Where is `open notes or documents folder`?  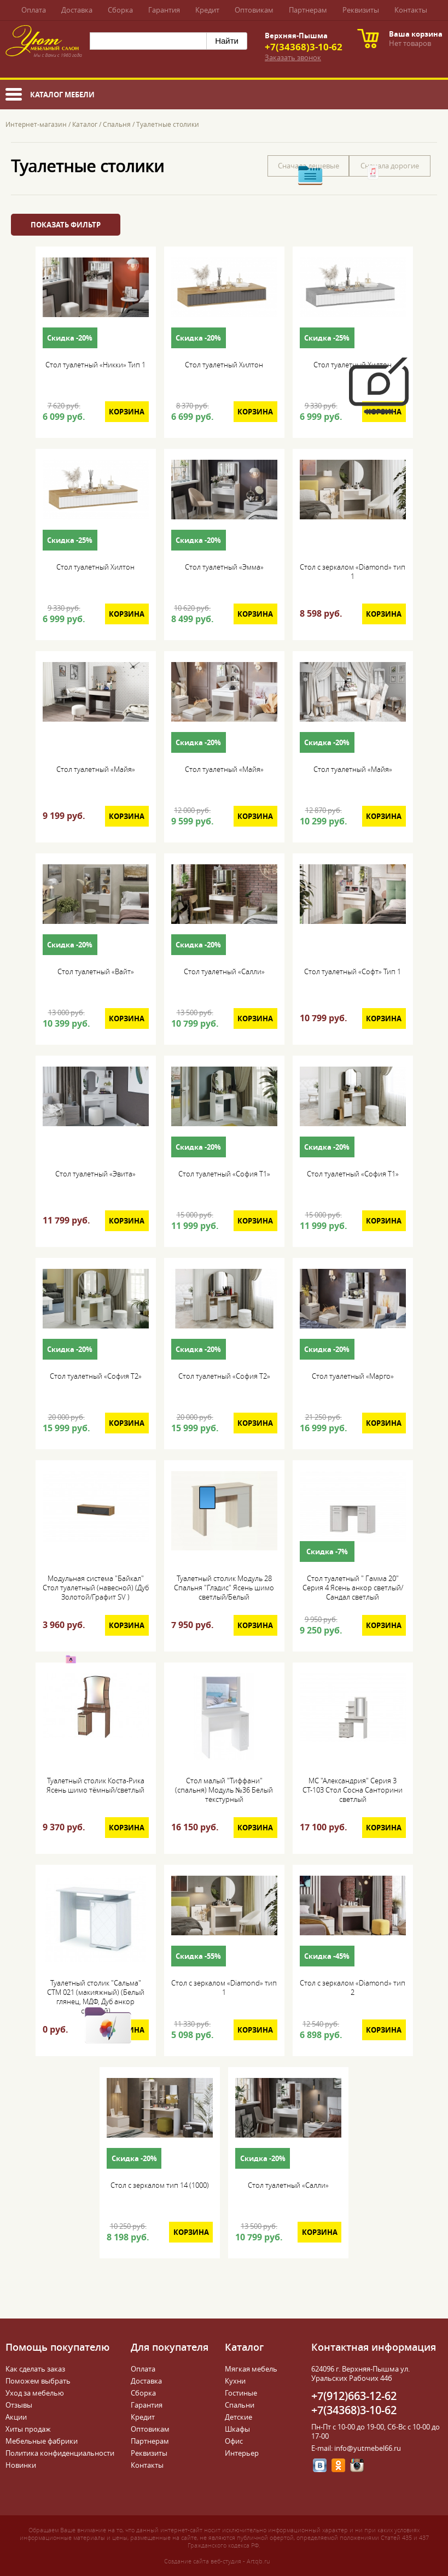 open notes or documents folder is located at coordinates (310, 176).